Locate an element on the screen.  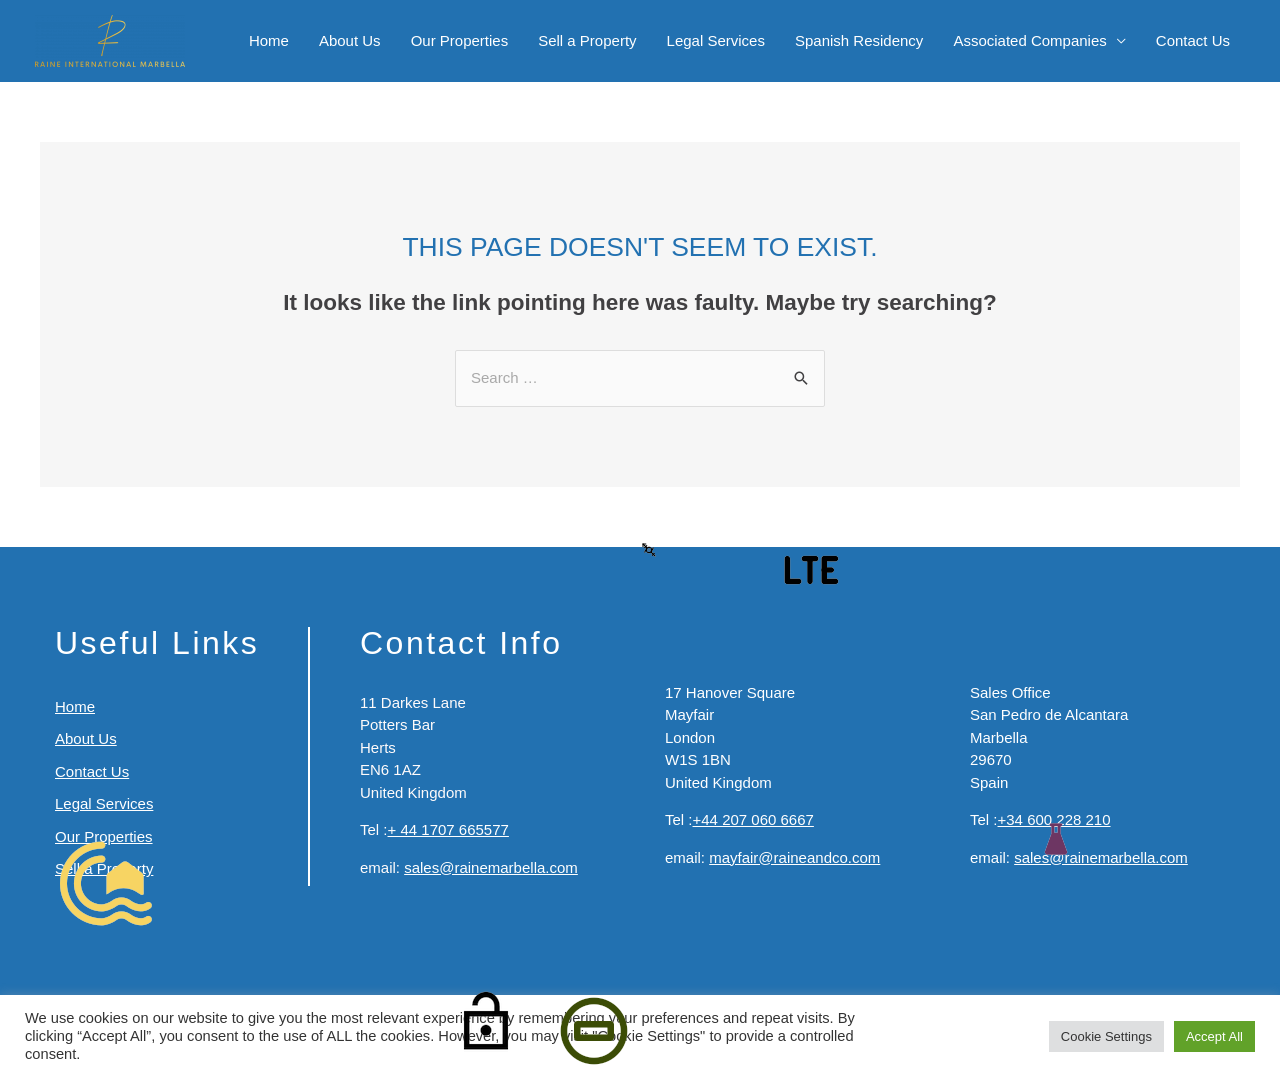
indicates LTE cellular network connection is located at coordinates (810, 570).